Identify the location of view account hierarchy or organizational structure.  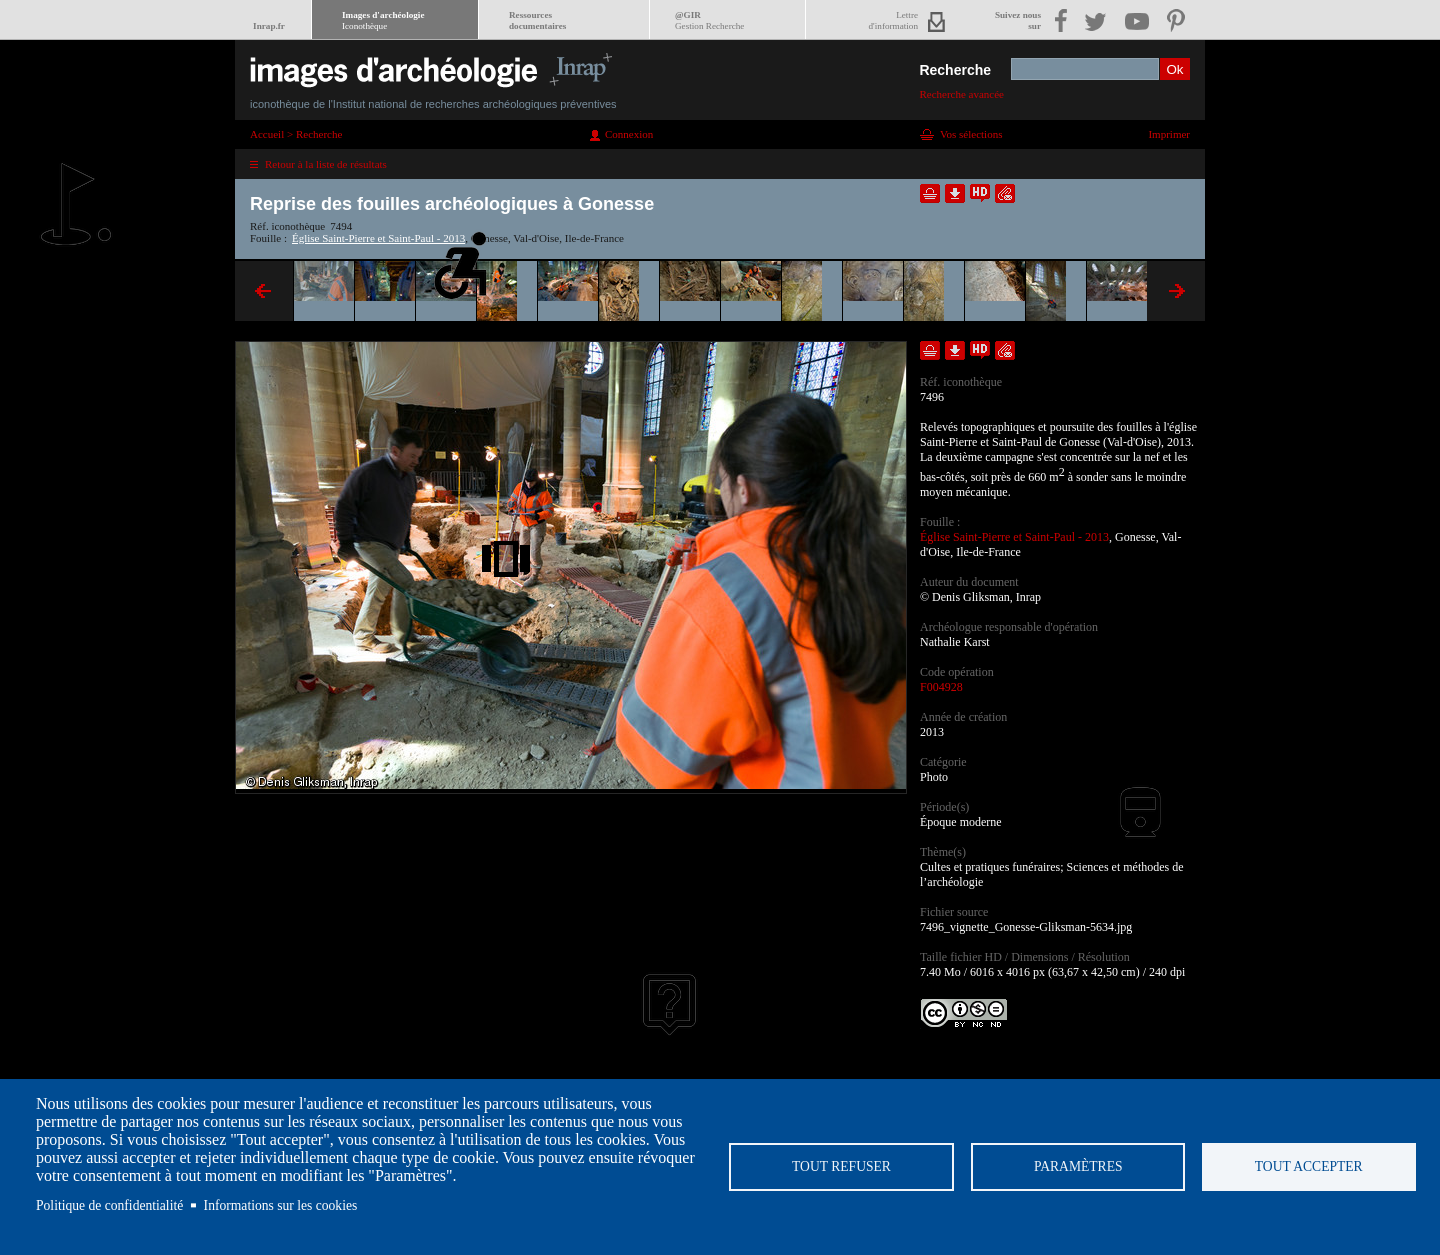
(153, 347).